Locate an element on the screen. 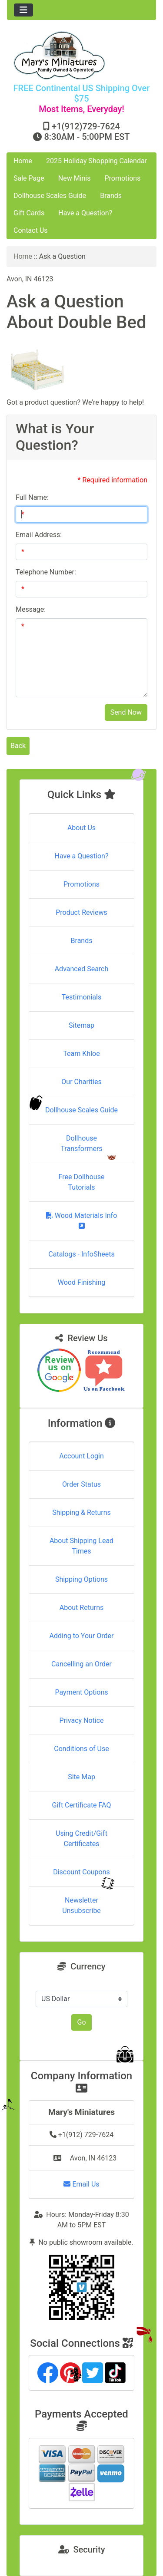 This screenshot has height=2576, width=163. view orbital mechanics or space simulation settings is located at coordinates (138, 775).